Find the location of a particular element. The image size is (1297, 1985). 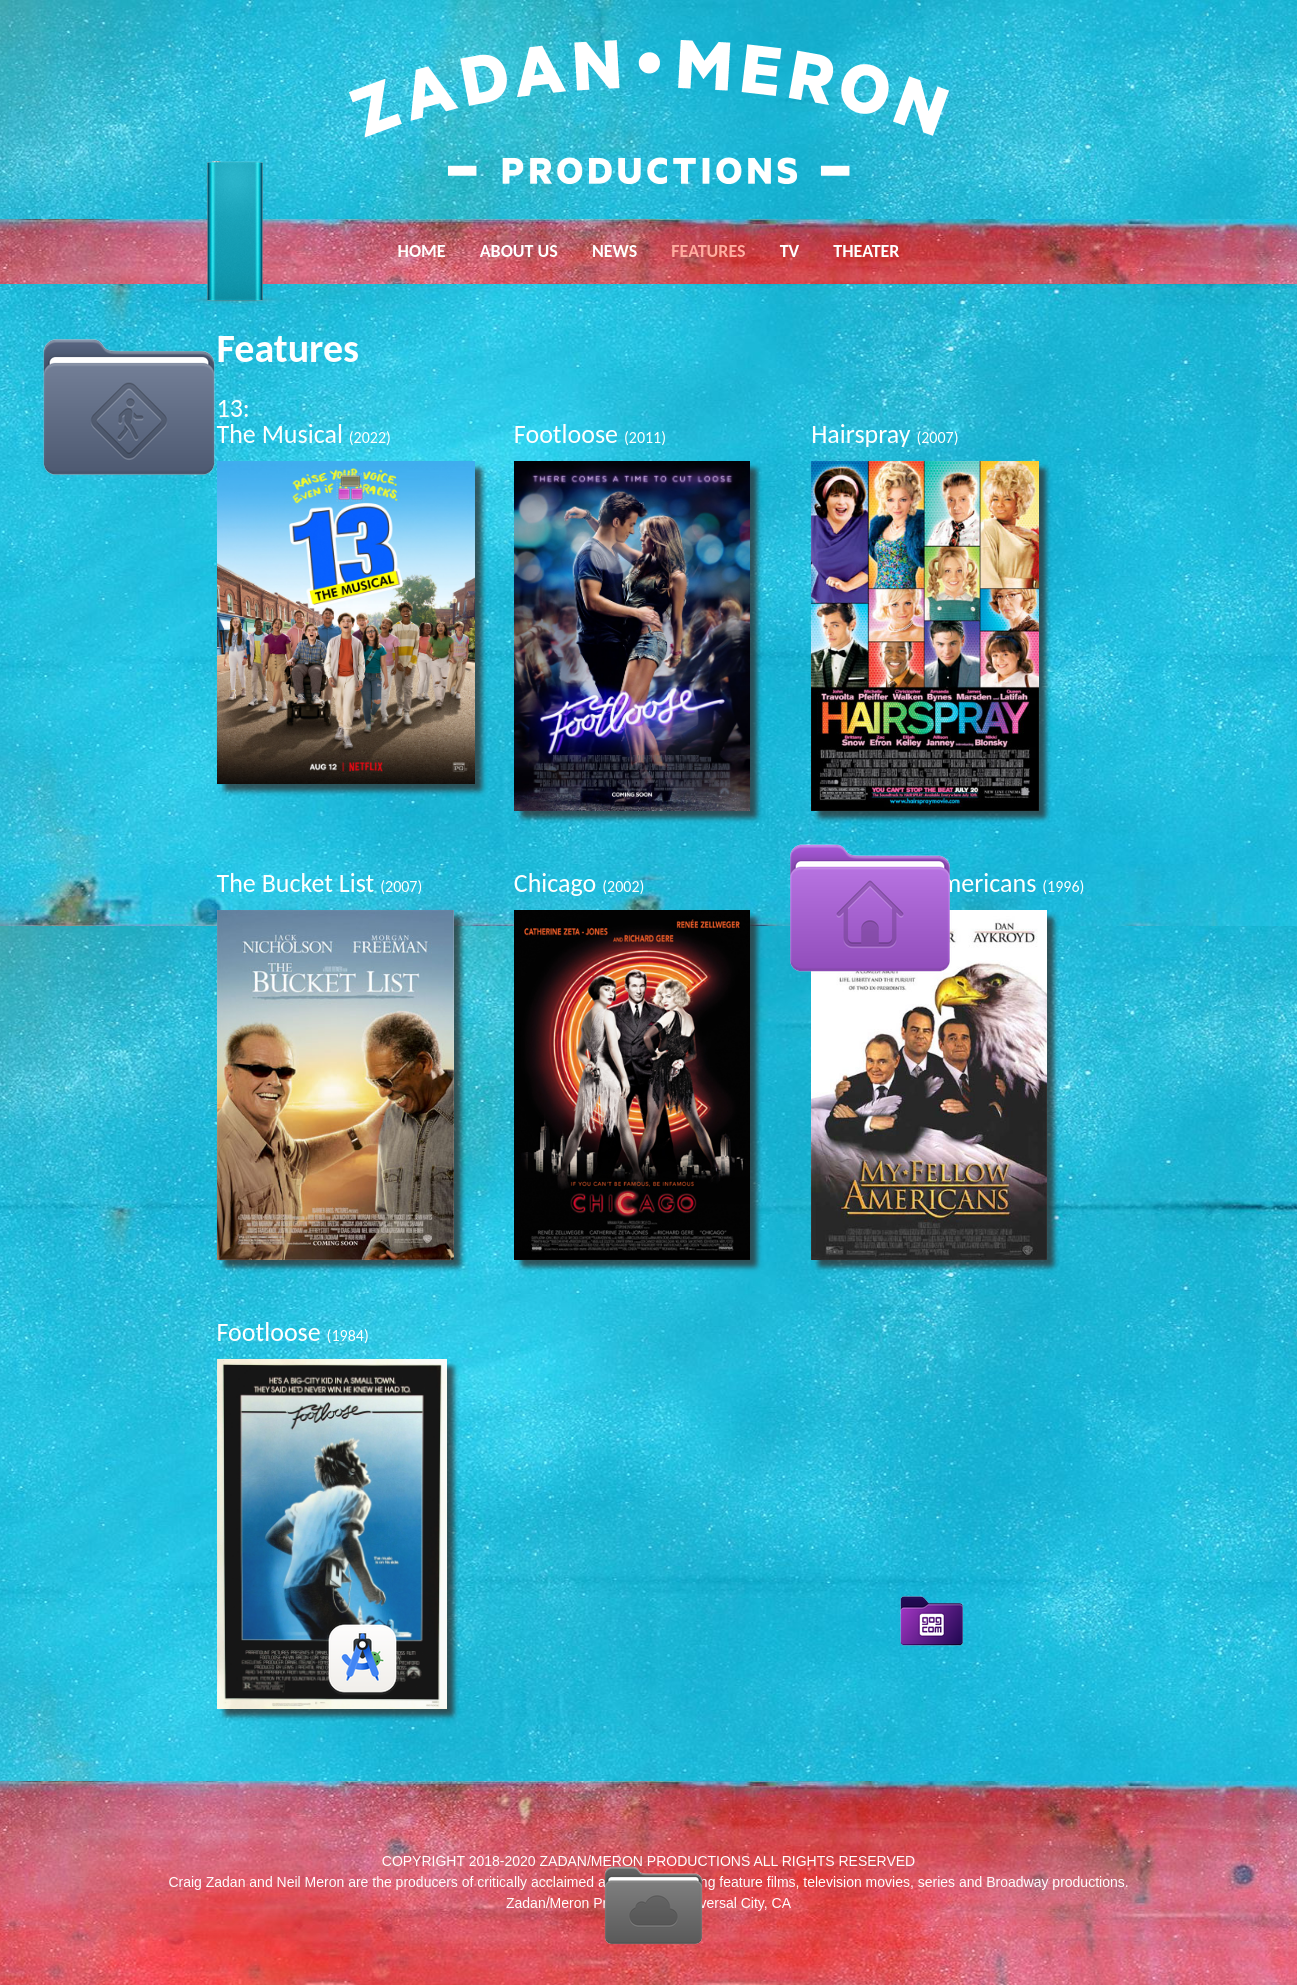

access public or shared files folder is located at coordinates (129, 407).